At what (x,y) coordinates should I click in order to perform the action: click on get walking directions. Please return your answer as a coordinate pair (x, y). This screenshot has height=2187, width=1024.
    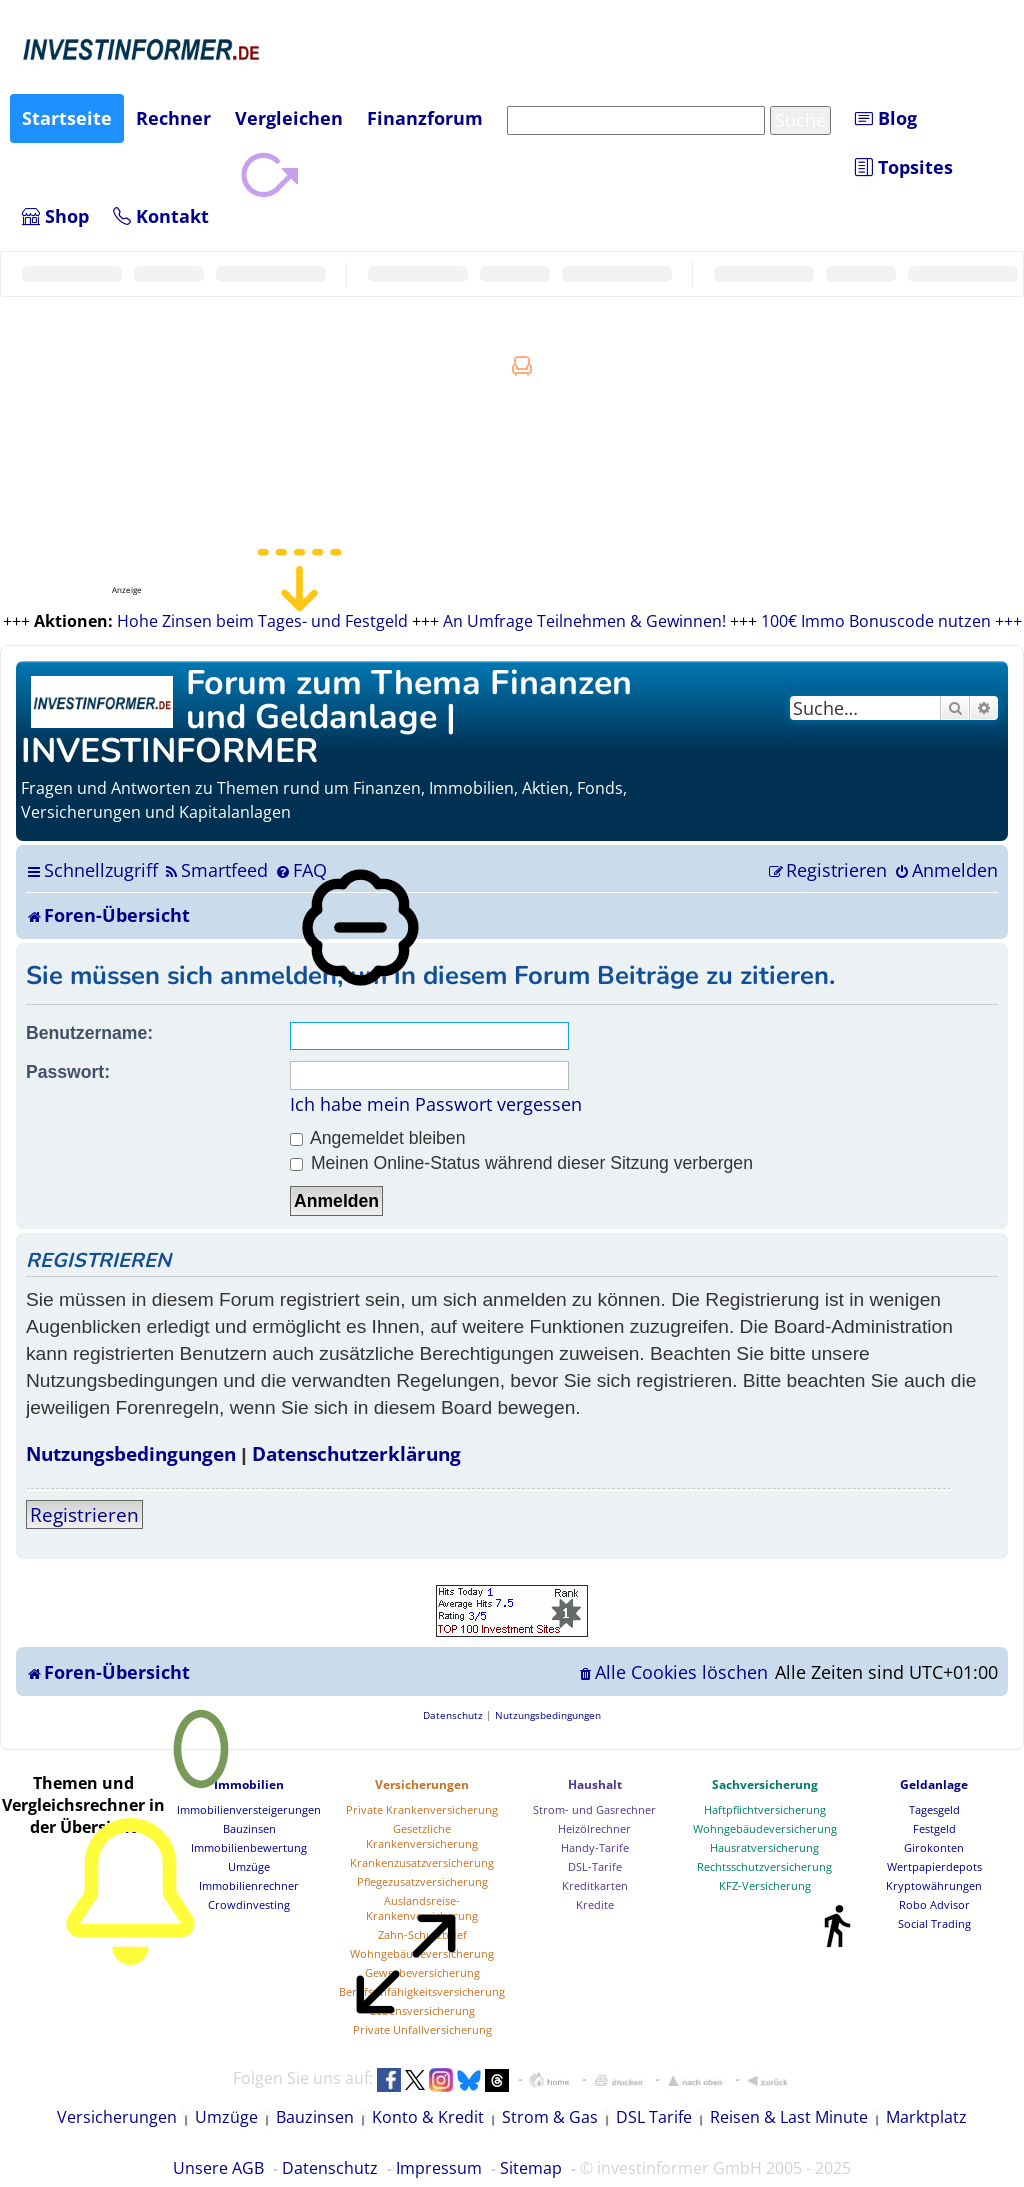
    Looking at the image, I should click on (836, 1925).